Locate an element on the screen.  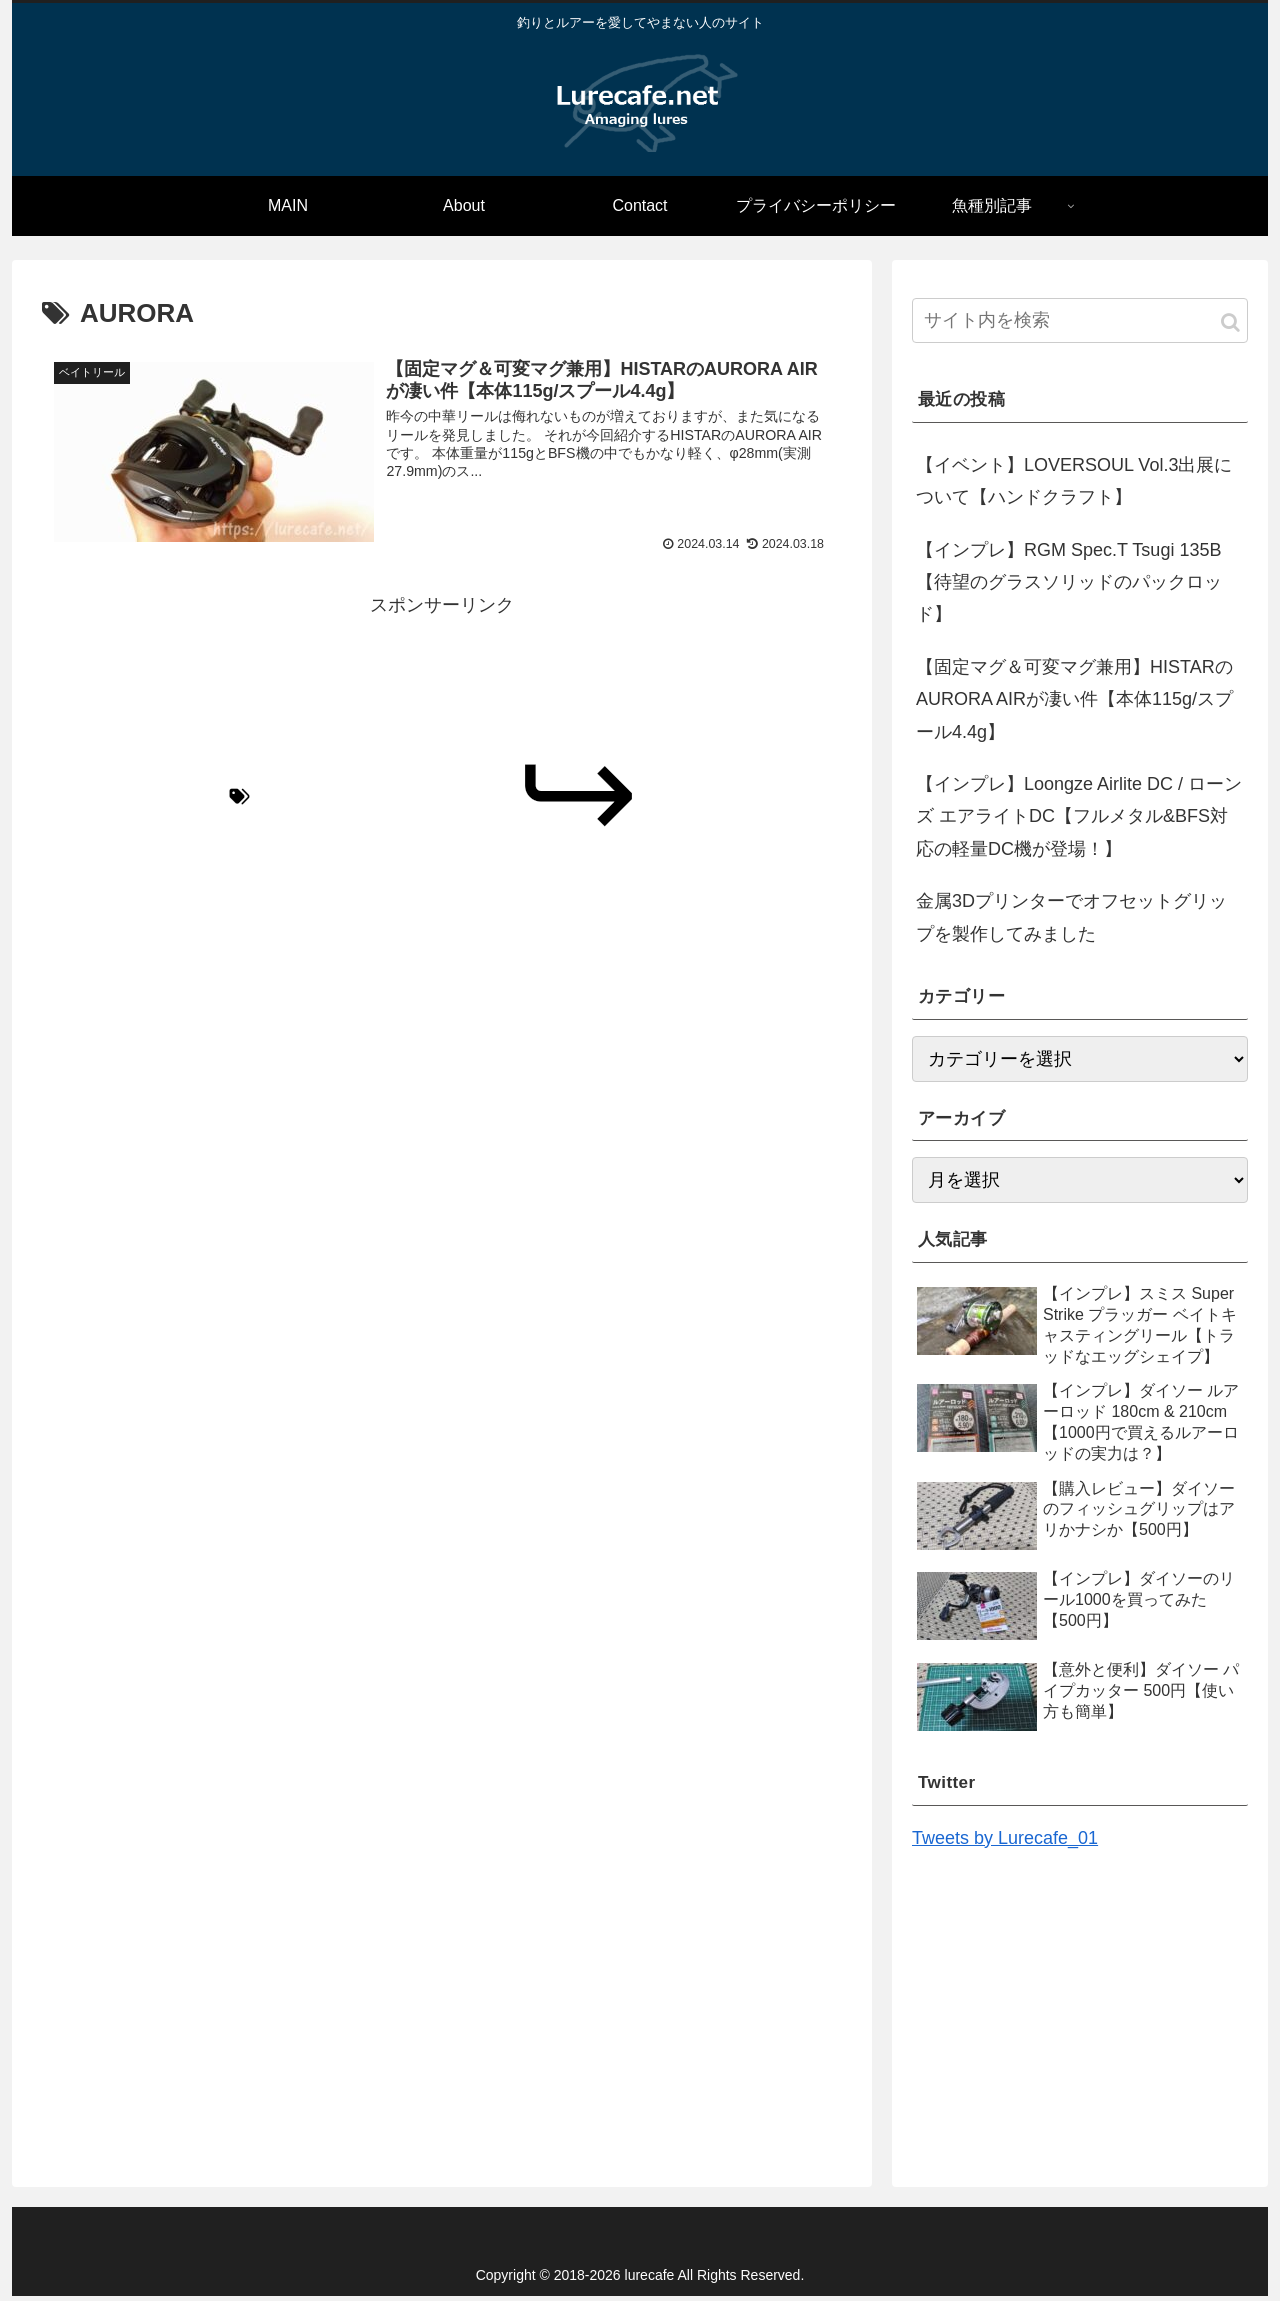
indent selected text or code is located at coordinates (578, 796).